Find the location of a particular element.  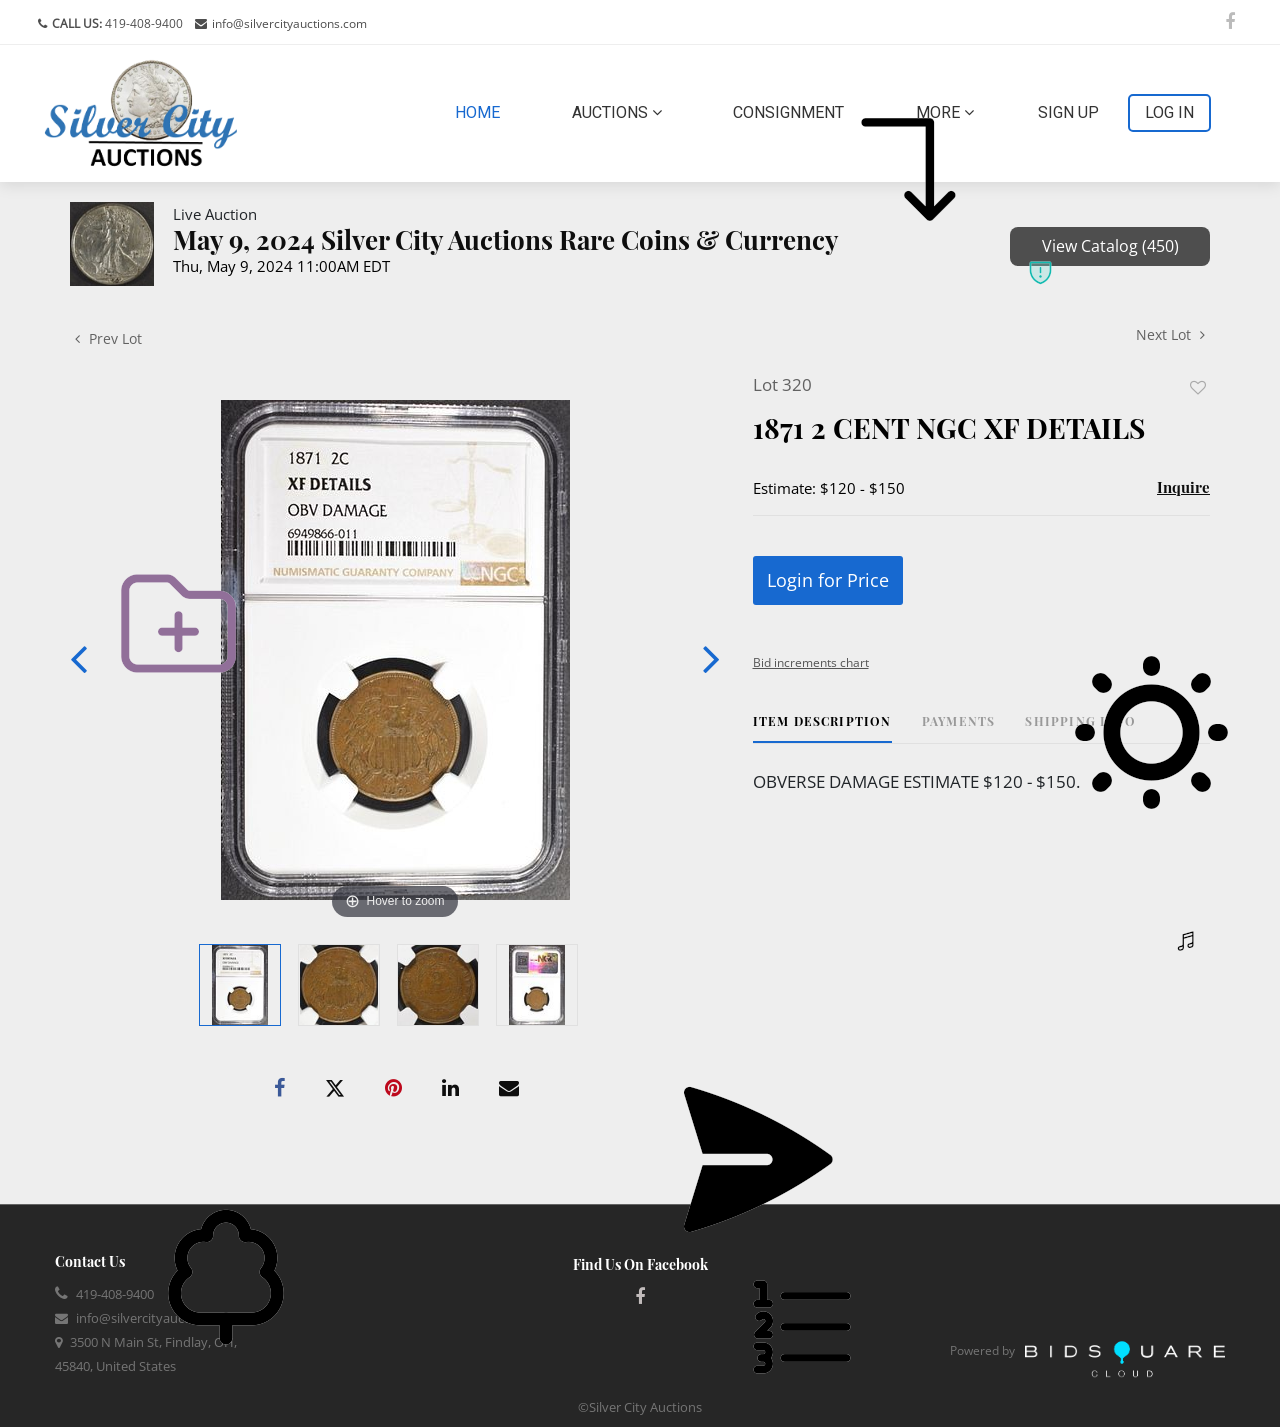

create a new folder is located at coordinates (178, 623).